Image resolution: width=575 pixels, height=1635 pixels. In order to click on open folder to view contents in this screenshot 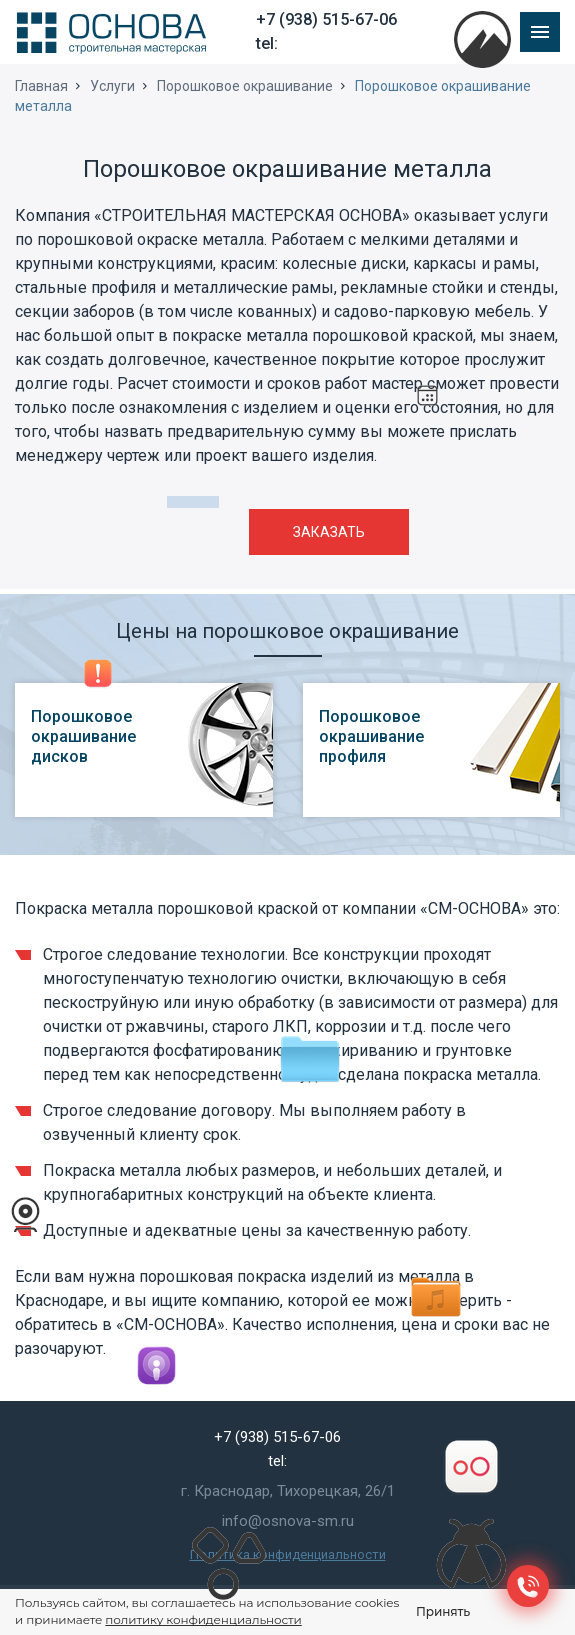, I will do `click(310, 1059)`.